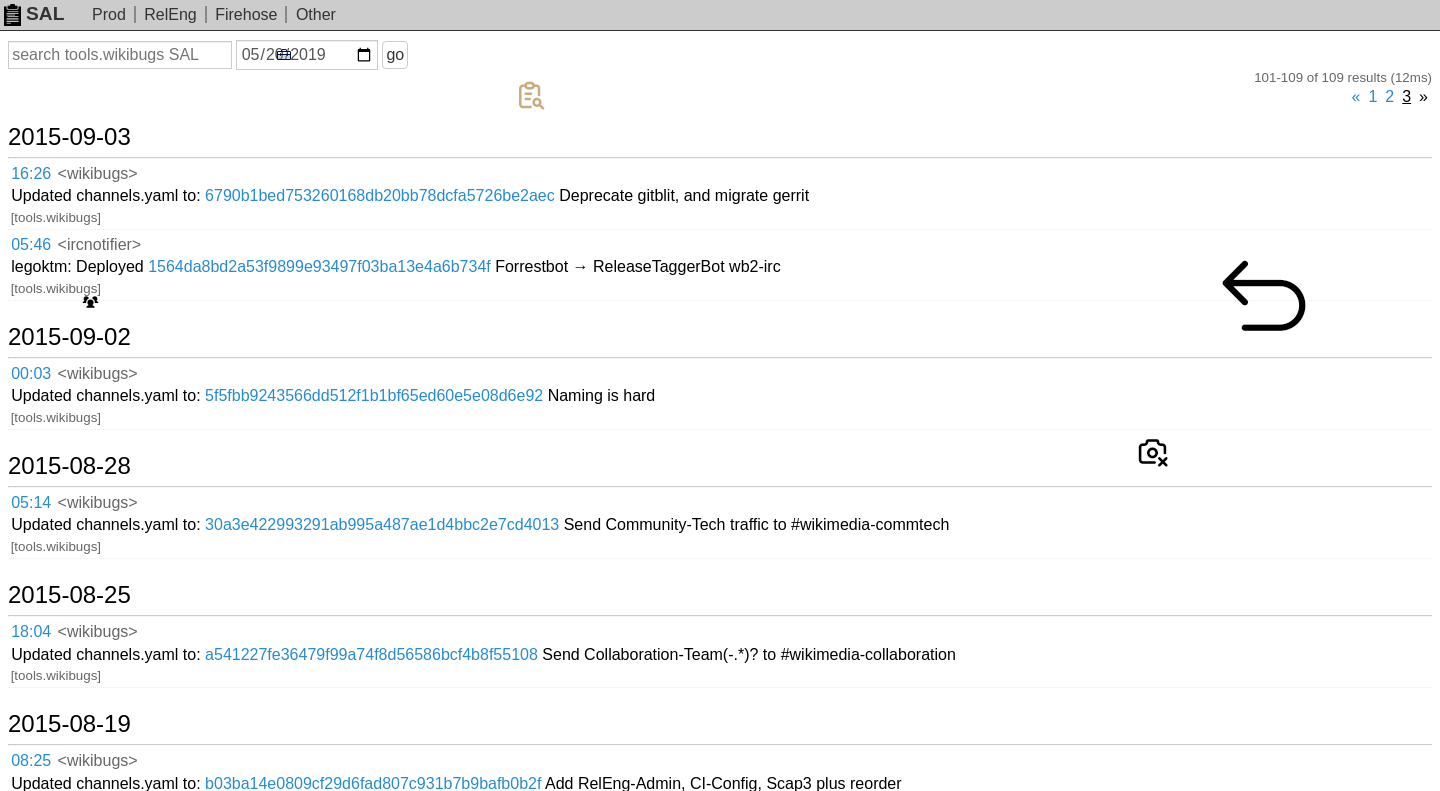  I want to click on undo last action, so click(1264, 299).